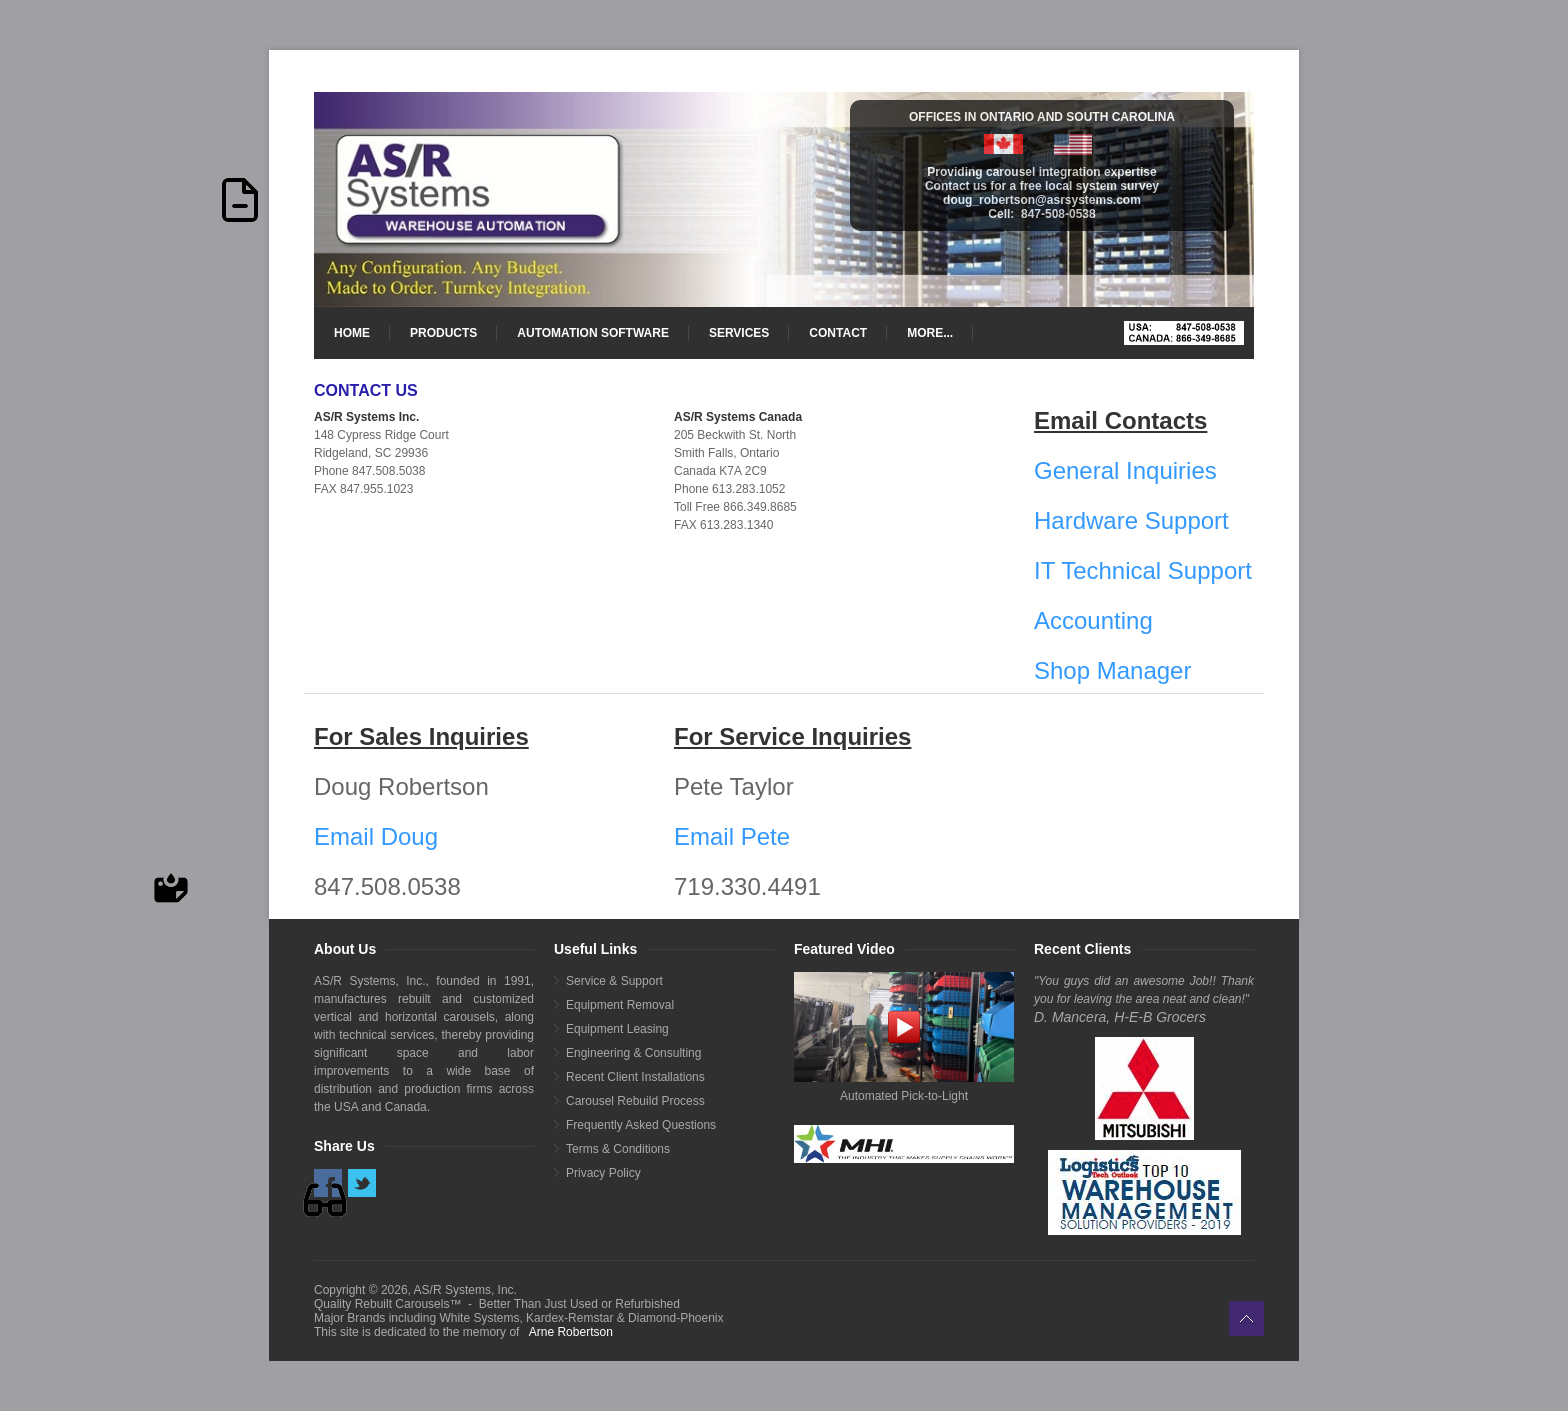  What do you see at coordinates (325, 1200) in the screenshot?
I see `enable reading mode or accessibility features` at bounding box center [325, 1200].